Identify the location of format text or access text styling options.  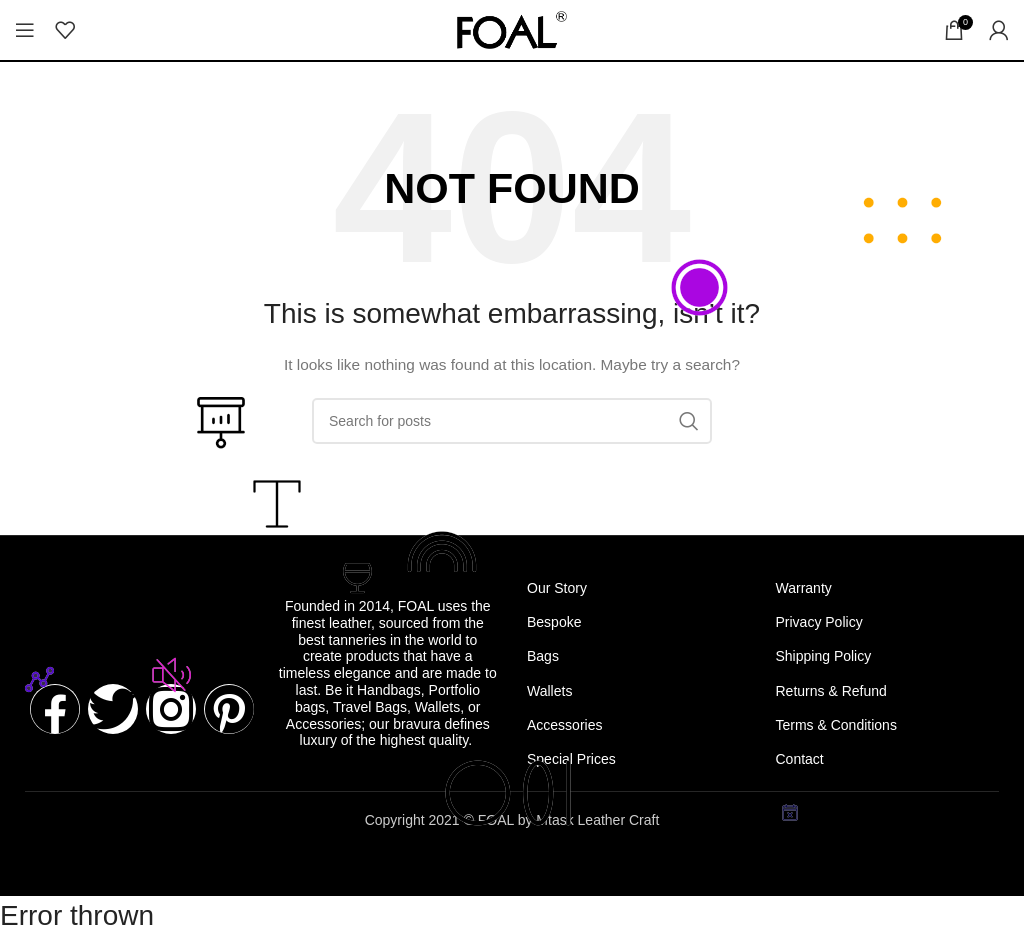
(277, 504).